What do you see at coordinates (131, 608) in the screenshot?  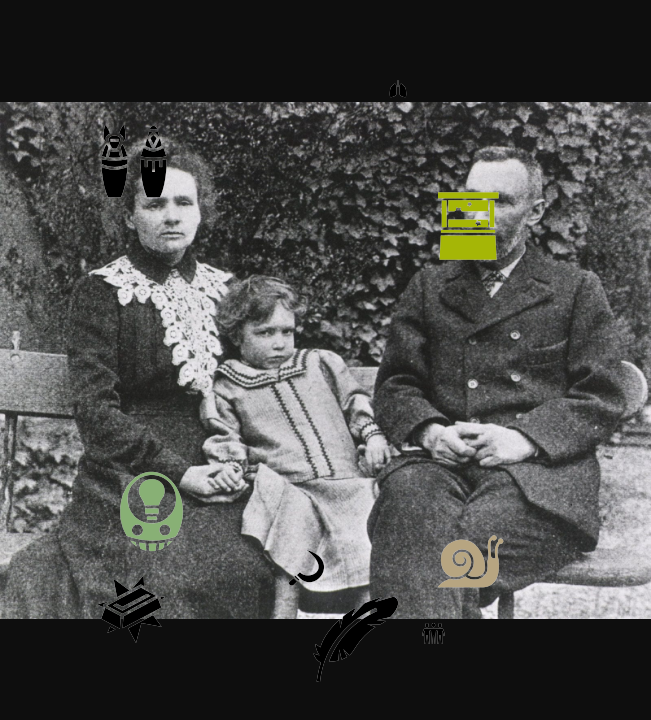 I see `view in-game currency or gold balance` at bounding box center [131, 608].